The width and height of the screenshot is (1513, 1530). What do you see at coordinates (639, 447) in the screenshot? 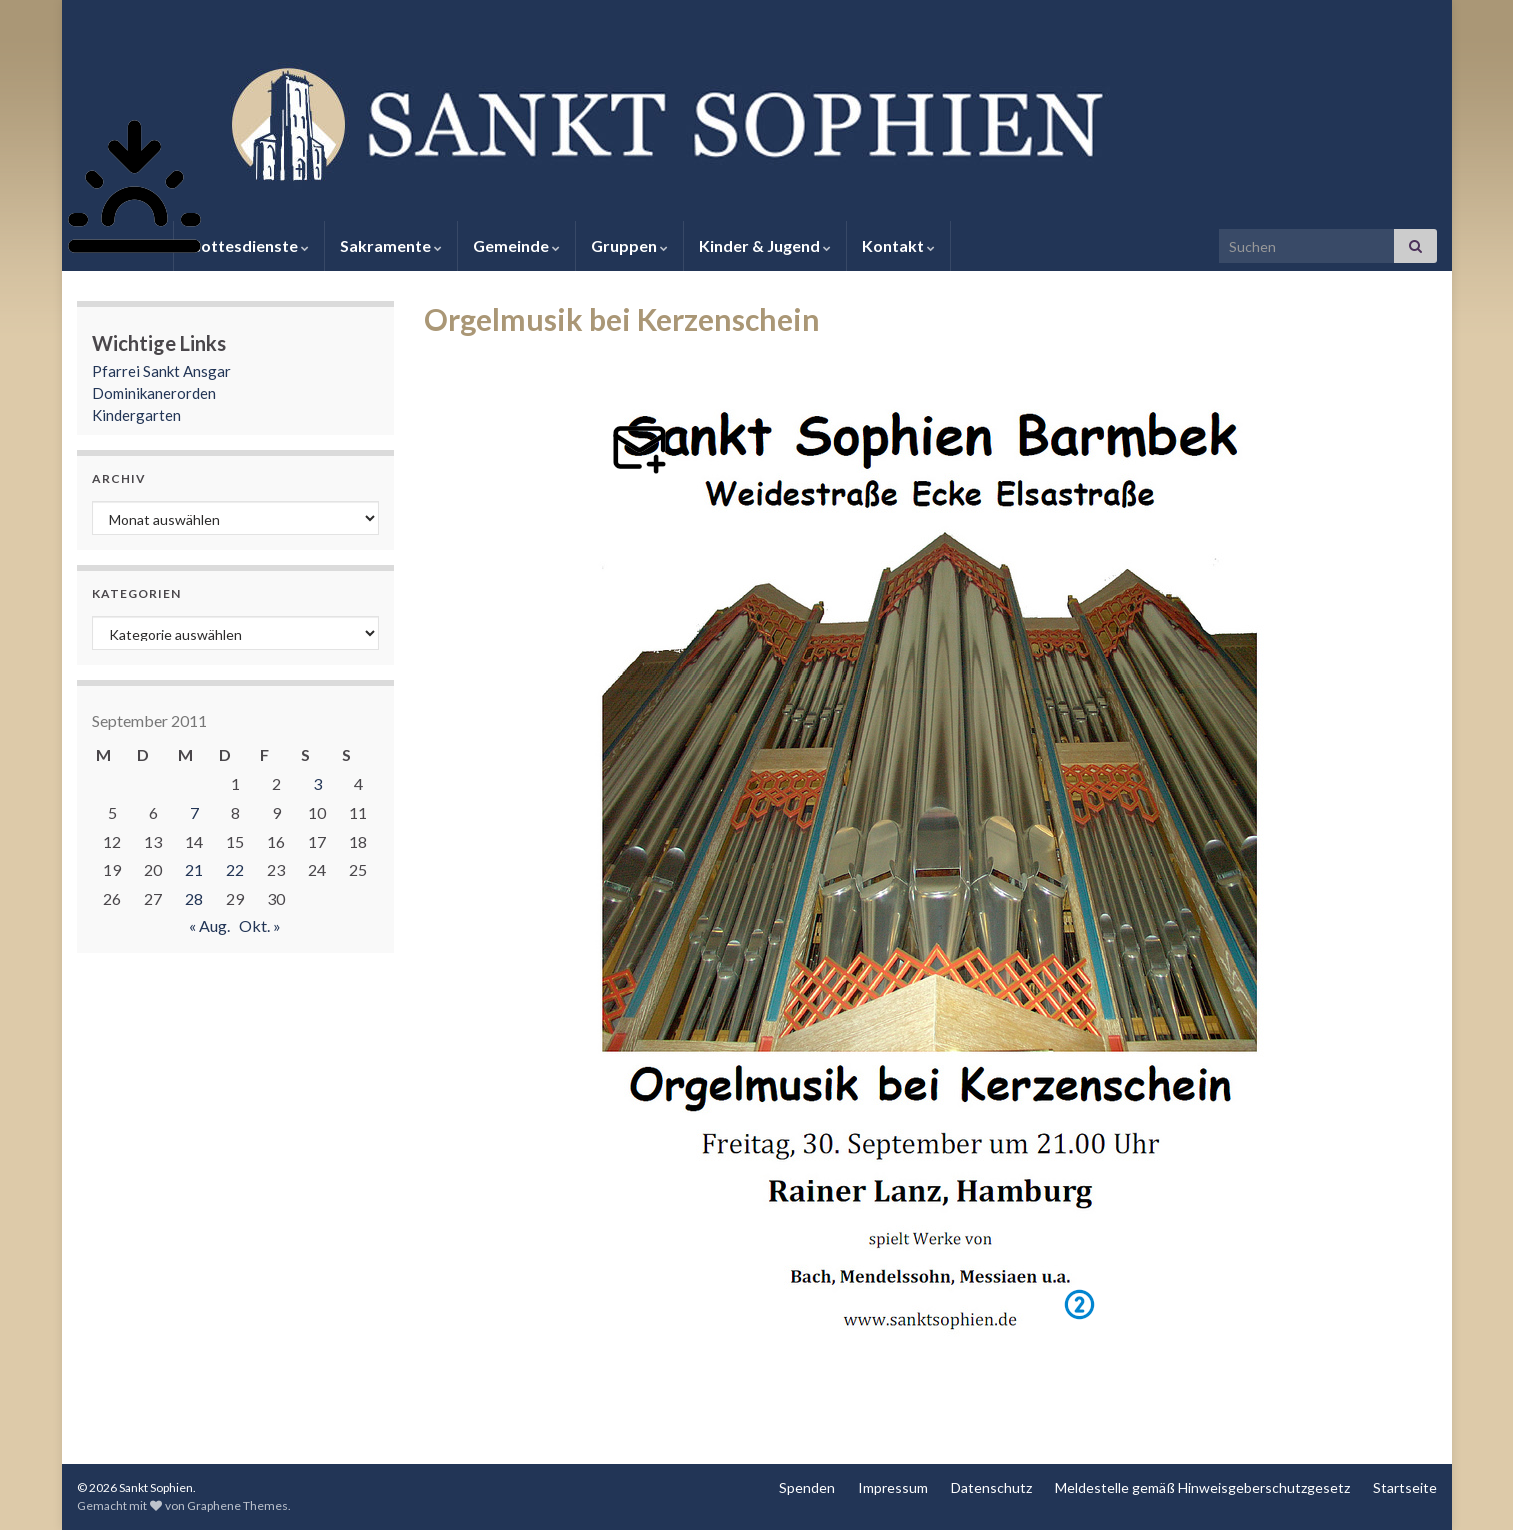
I see `compose a new email` at bounding box center [639, 447].